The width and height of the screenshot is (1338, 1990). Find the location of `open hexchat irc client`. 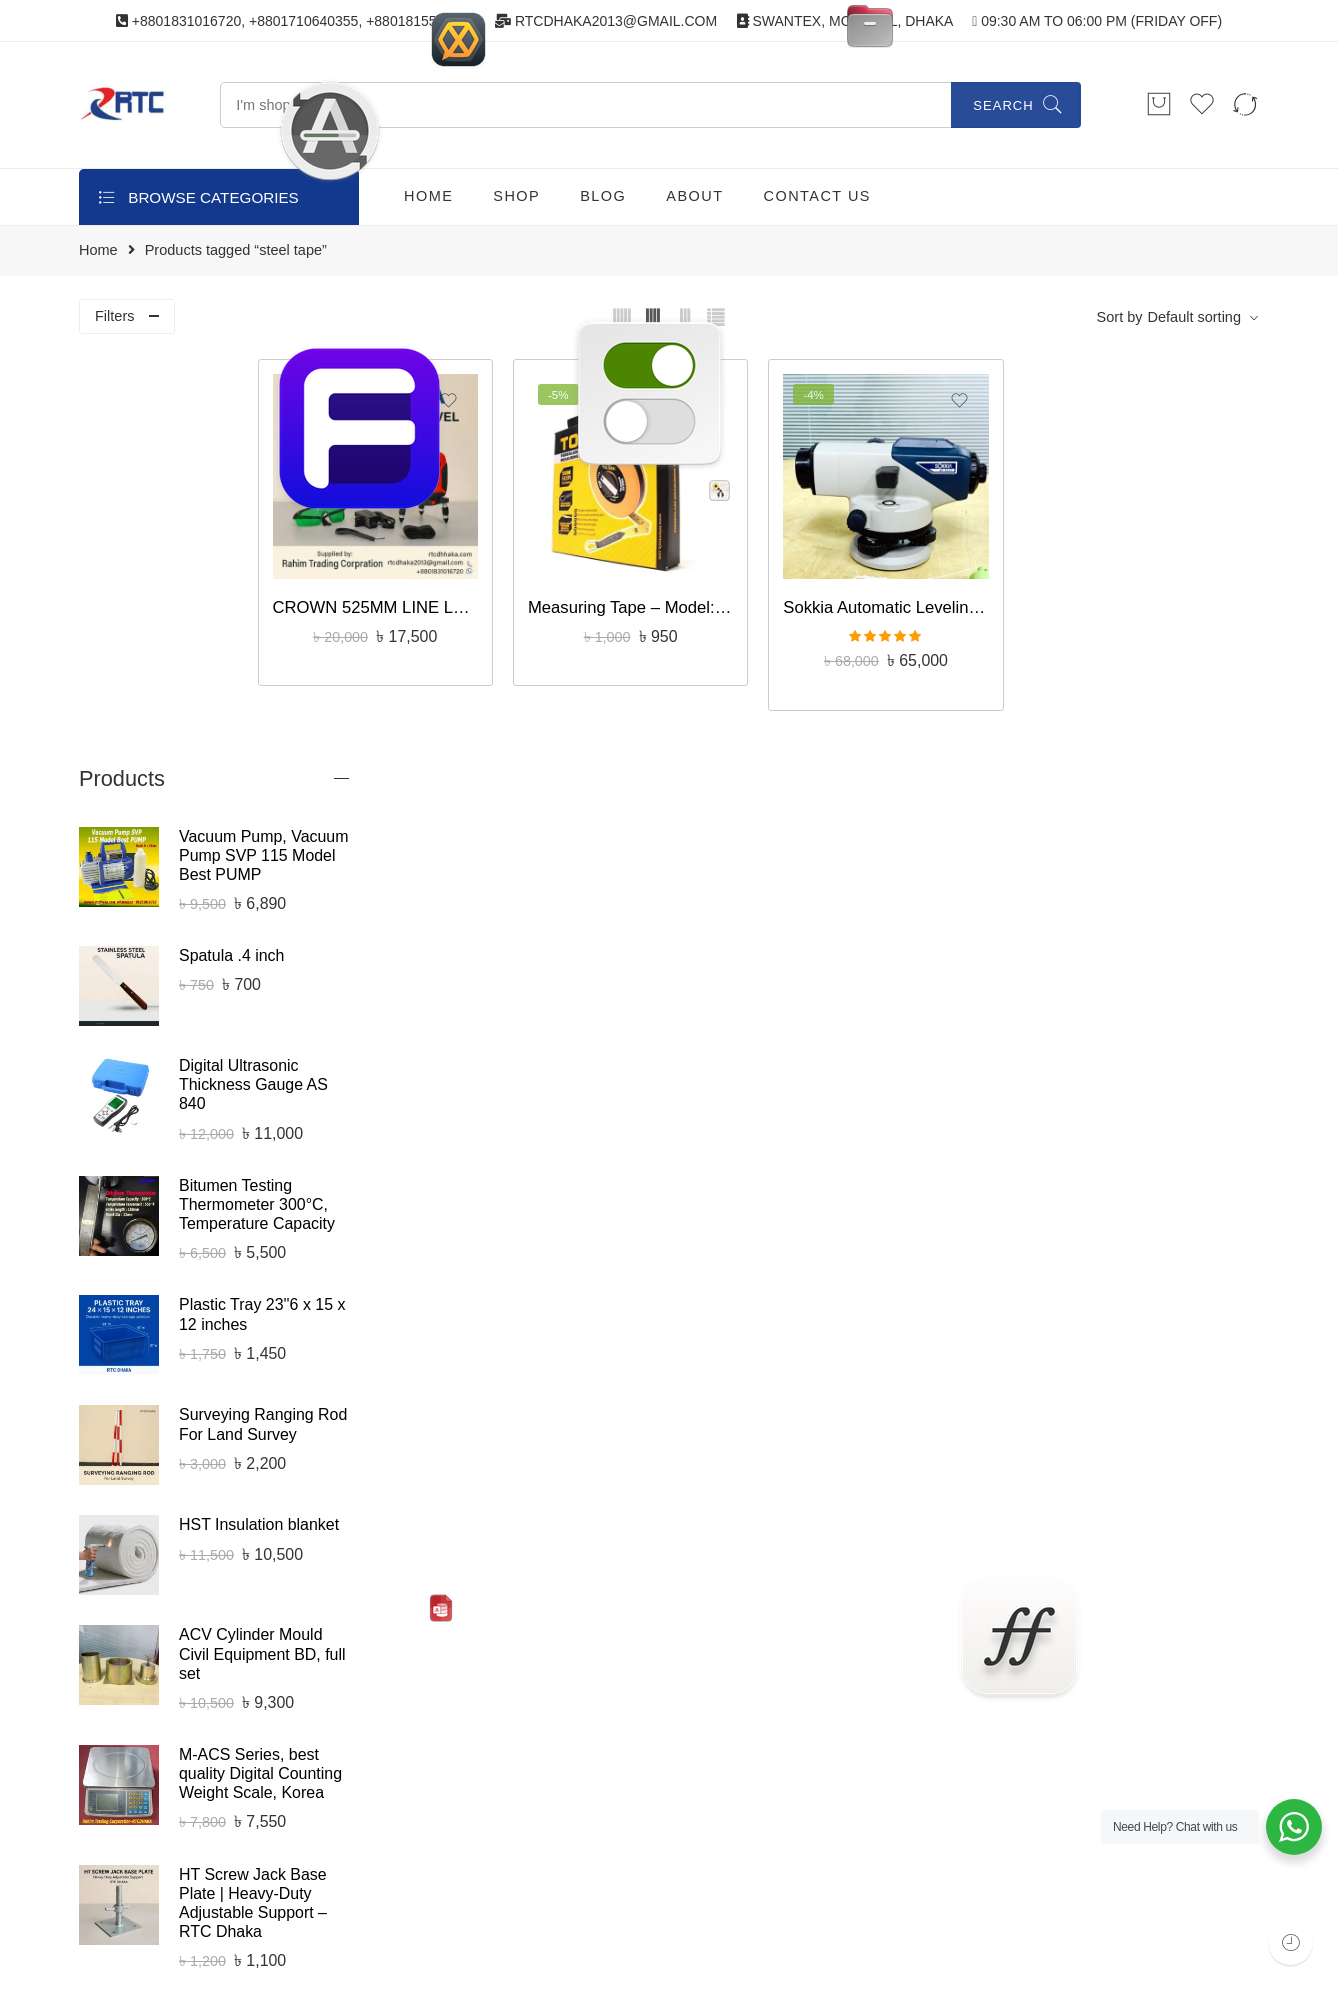

open hexchat irc client is located at coordinates (458, 39).